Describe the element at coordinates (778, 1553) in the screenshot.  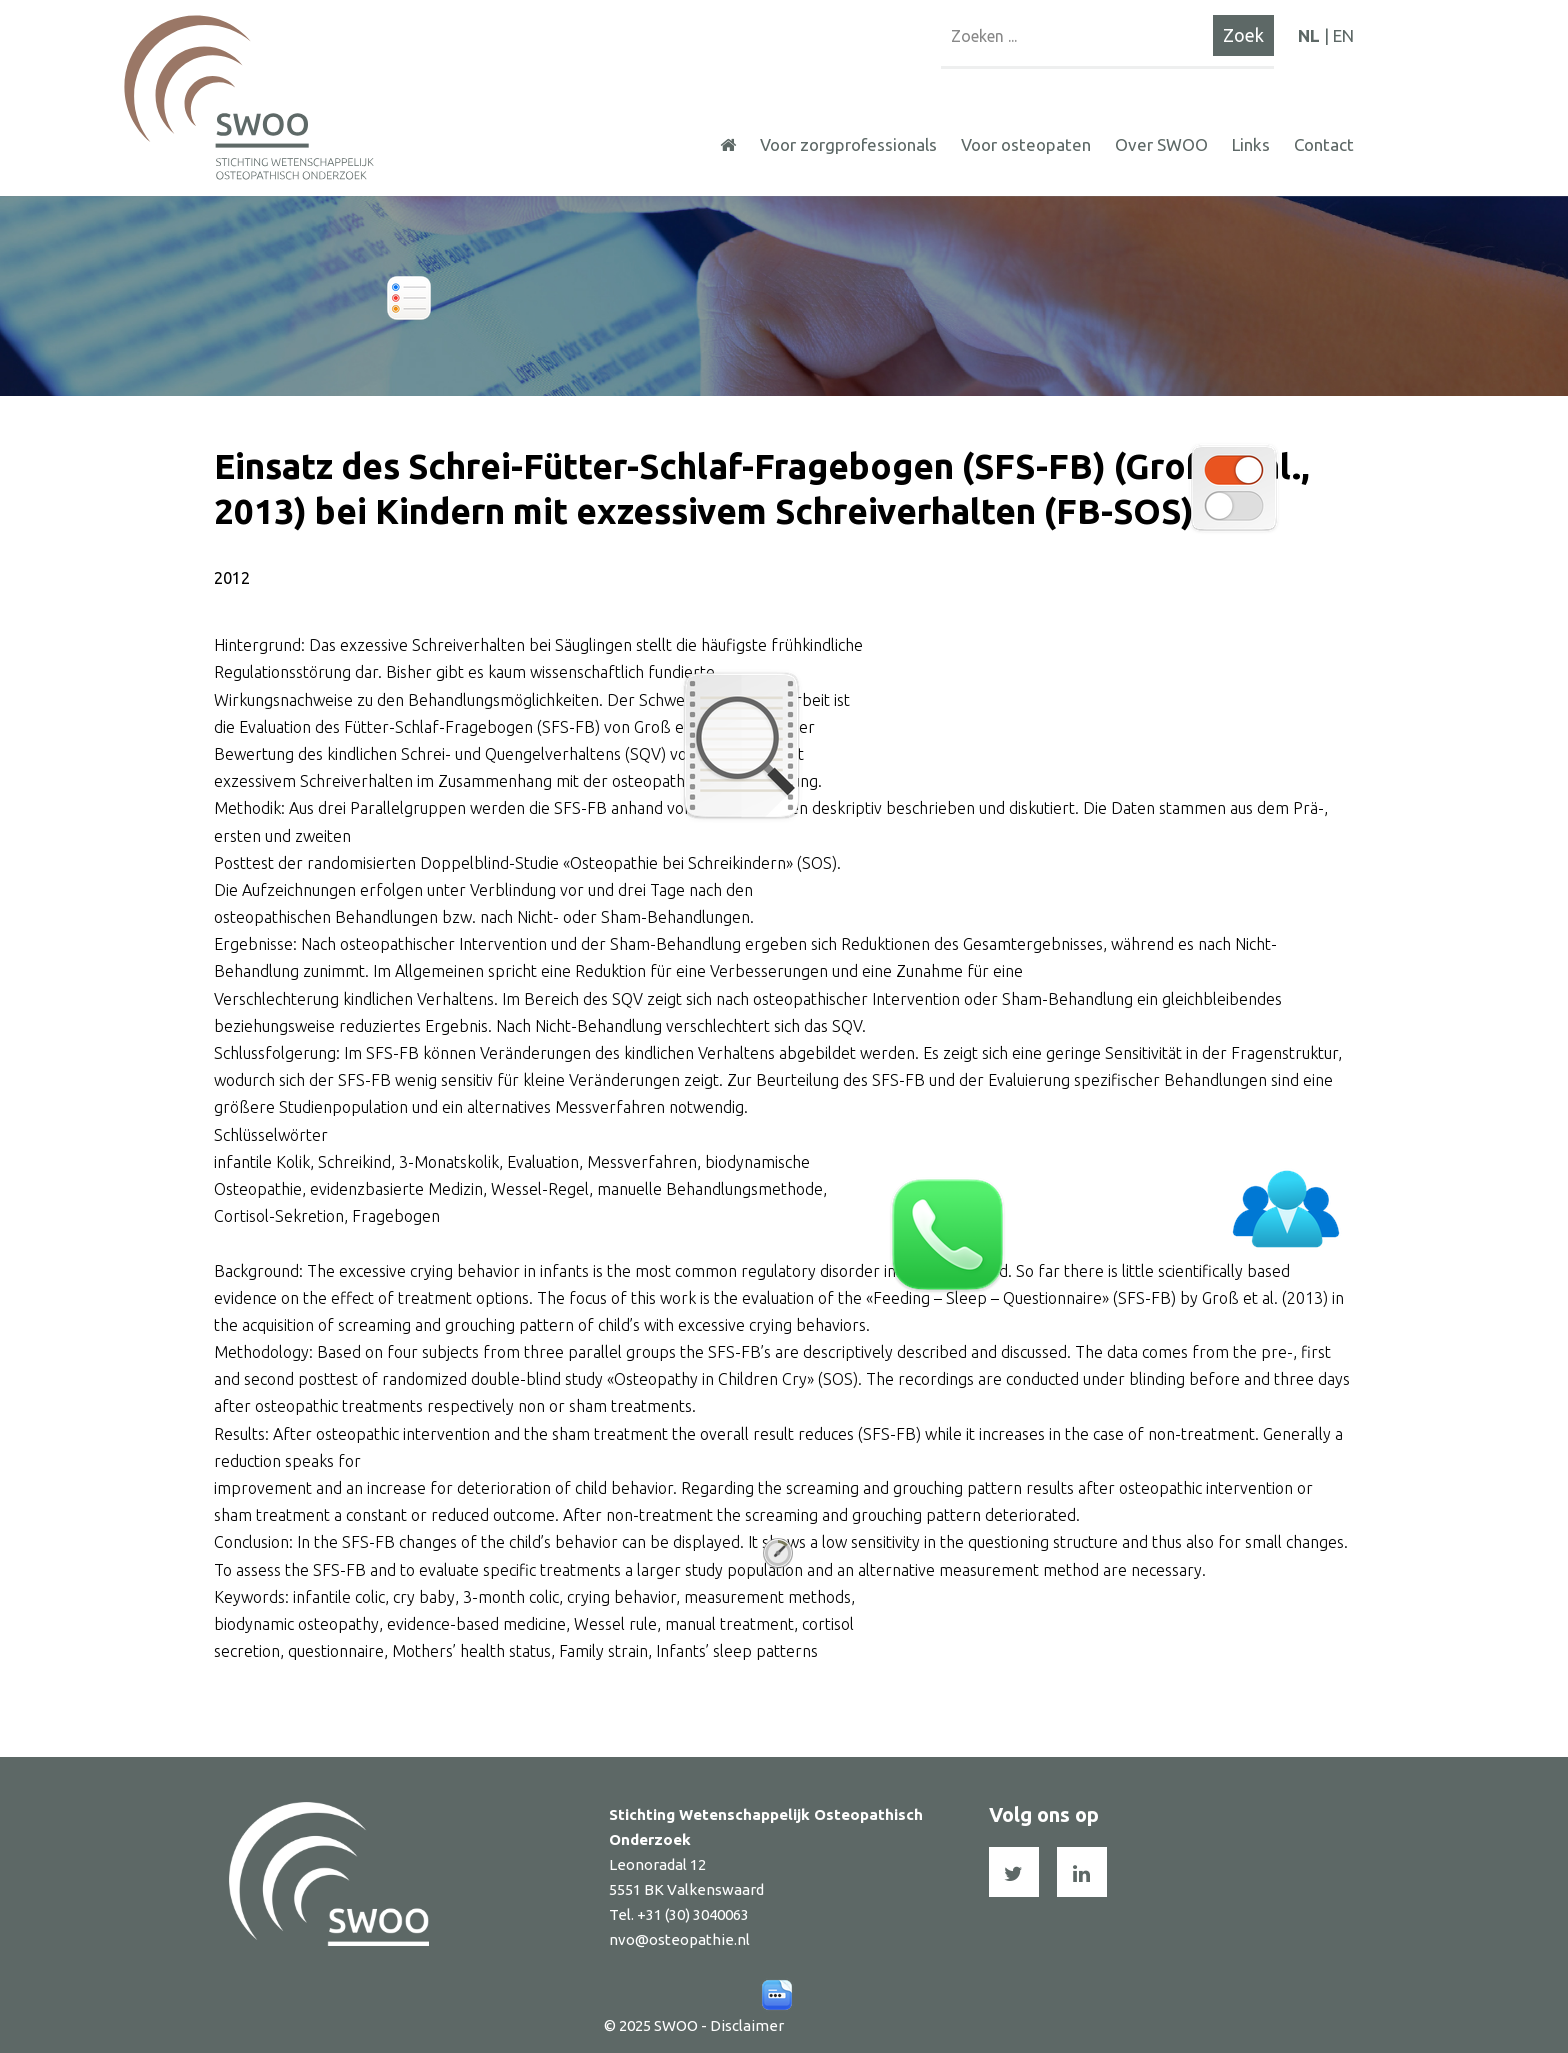
I see `open sysprof system profiler` at that location.